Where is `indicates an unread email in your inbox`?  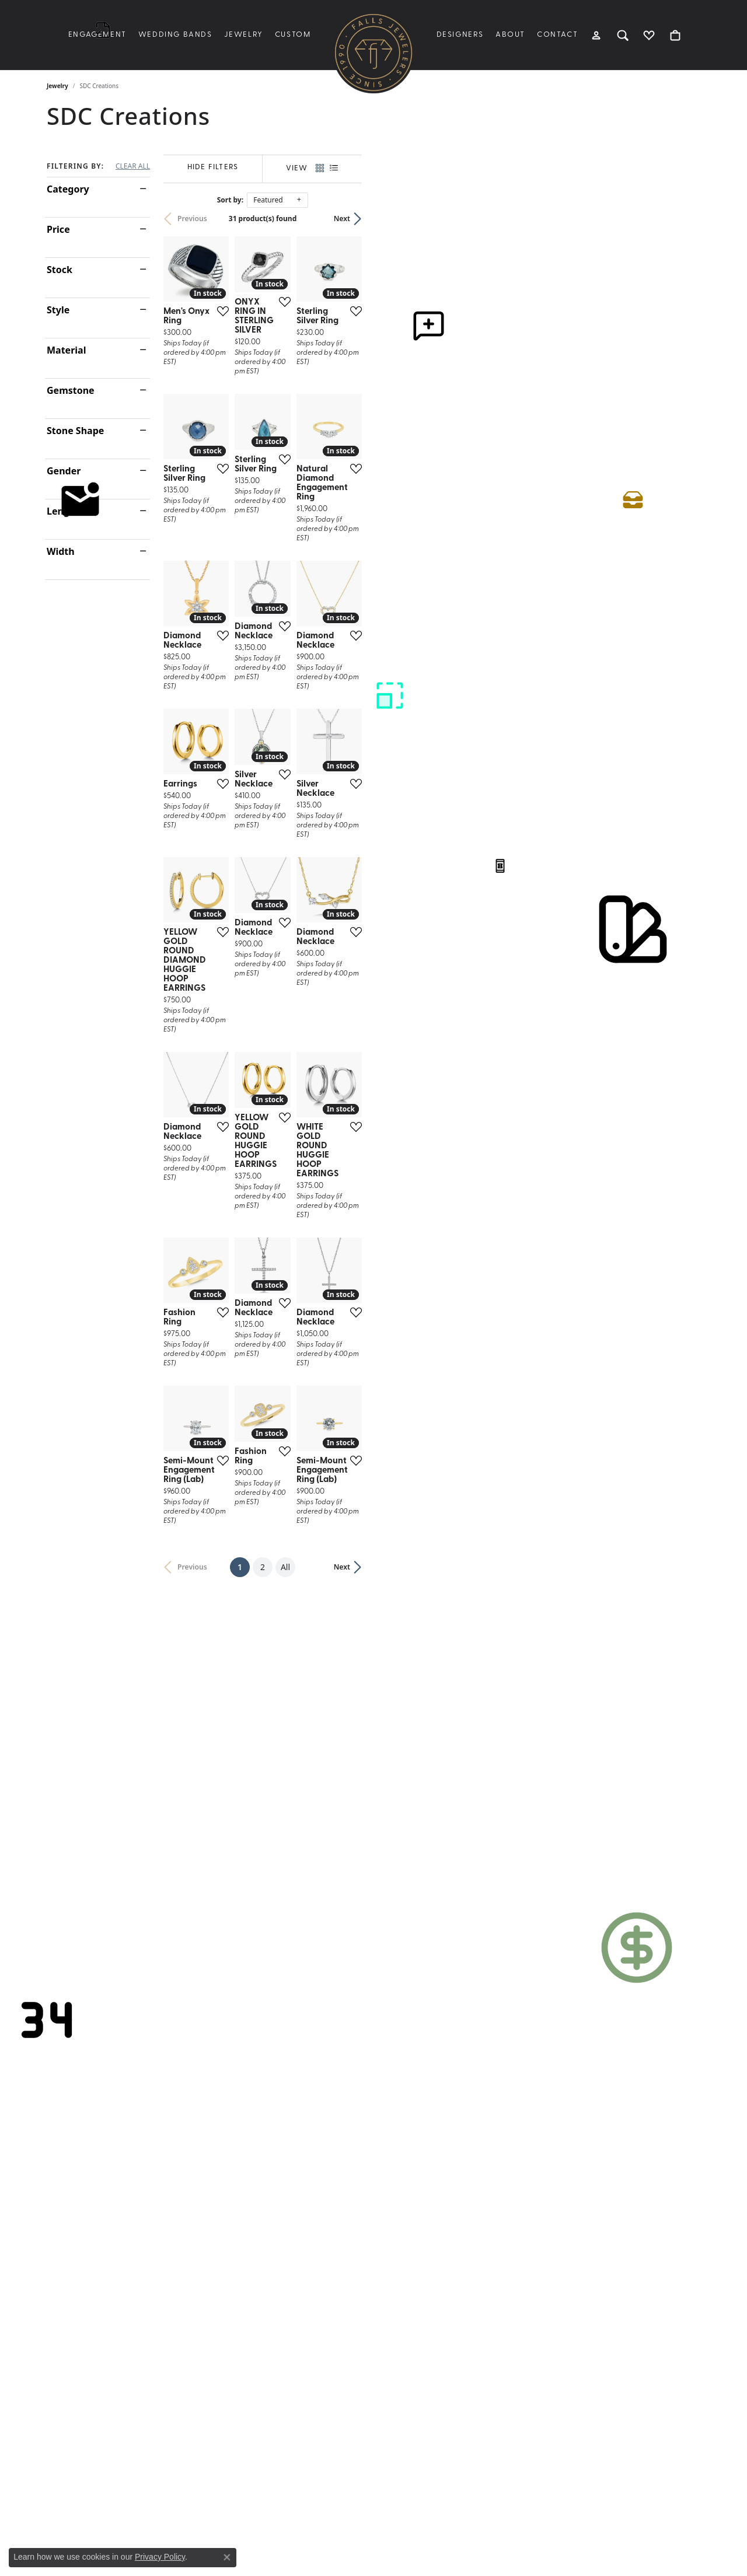
indicates an unread email in your inbox is located at coordinates (80, 501).